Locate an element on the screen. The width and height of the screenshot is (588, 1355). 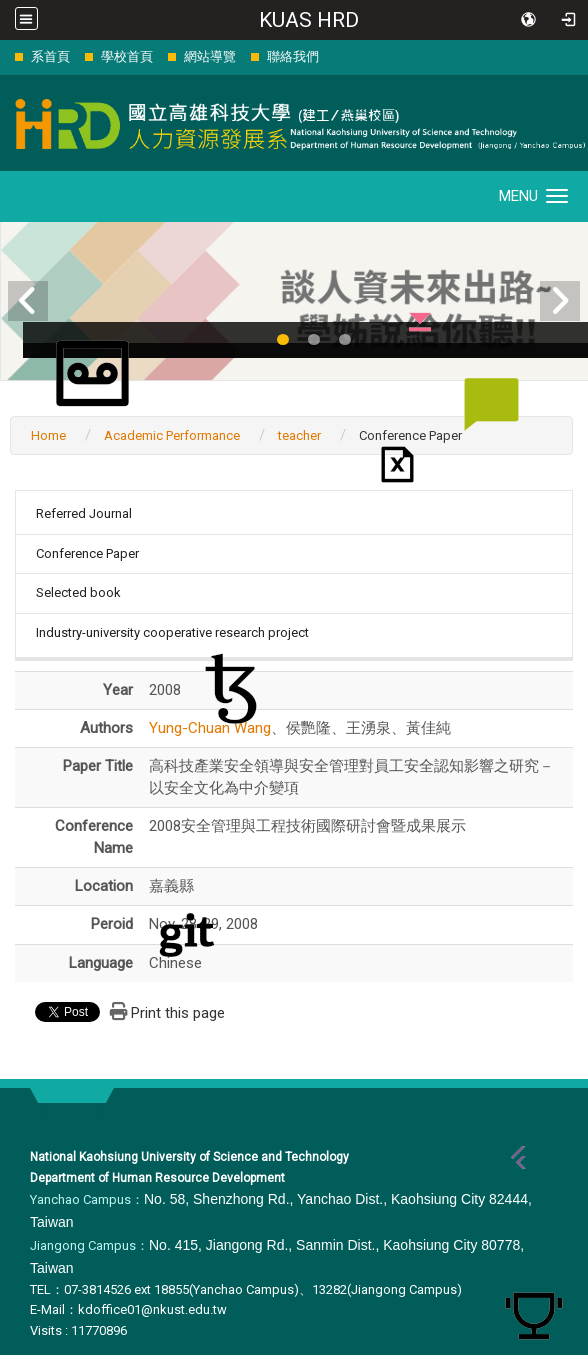
view achievements or awards is located at coordinates (534, 1316).